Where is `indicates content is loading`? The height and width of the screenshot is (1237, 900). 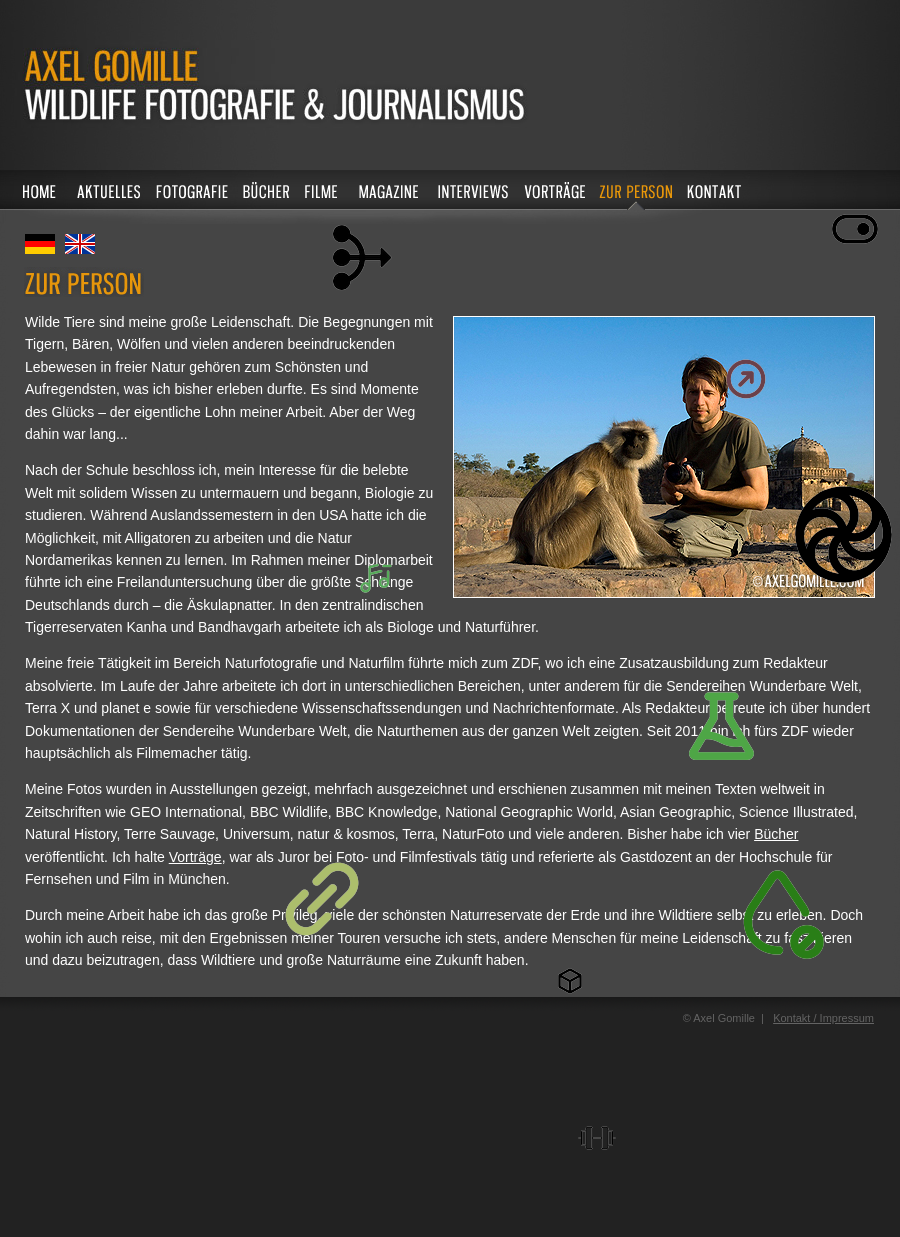
indicates content is loading is located at coordinates (843, 534).